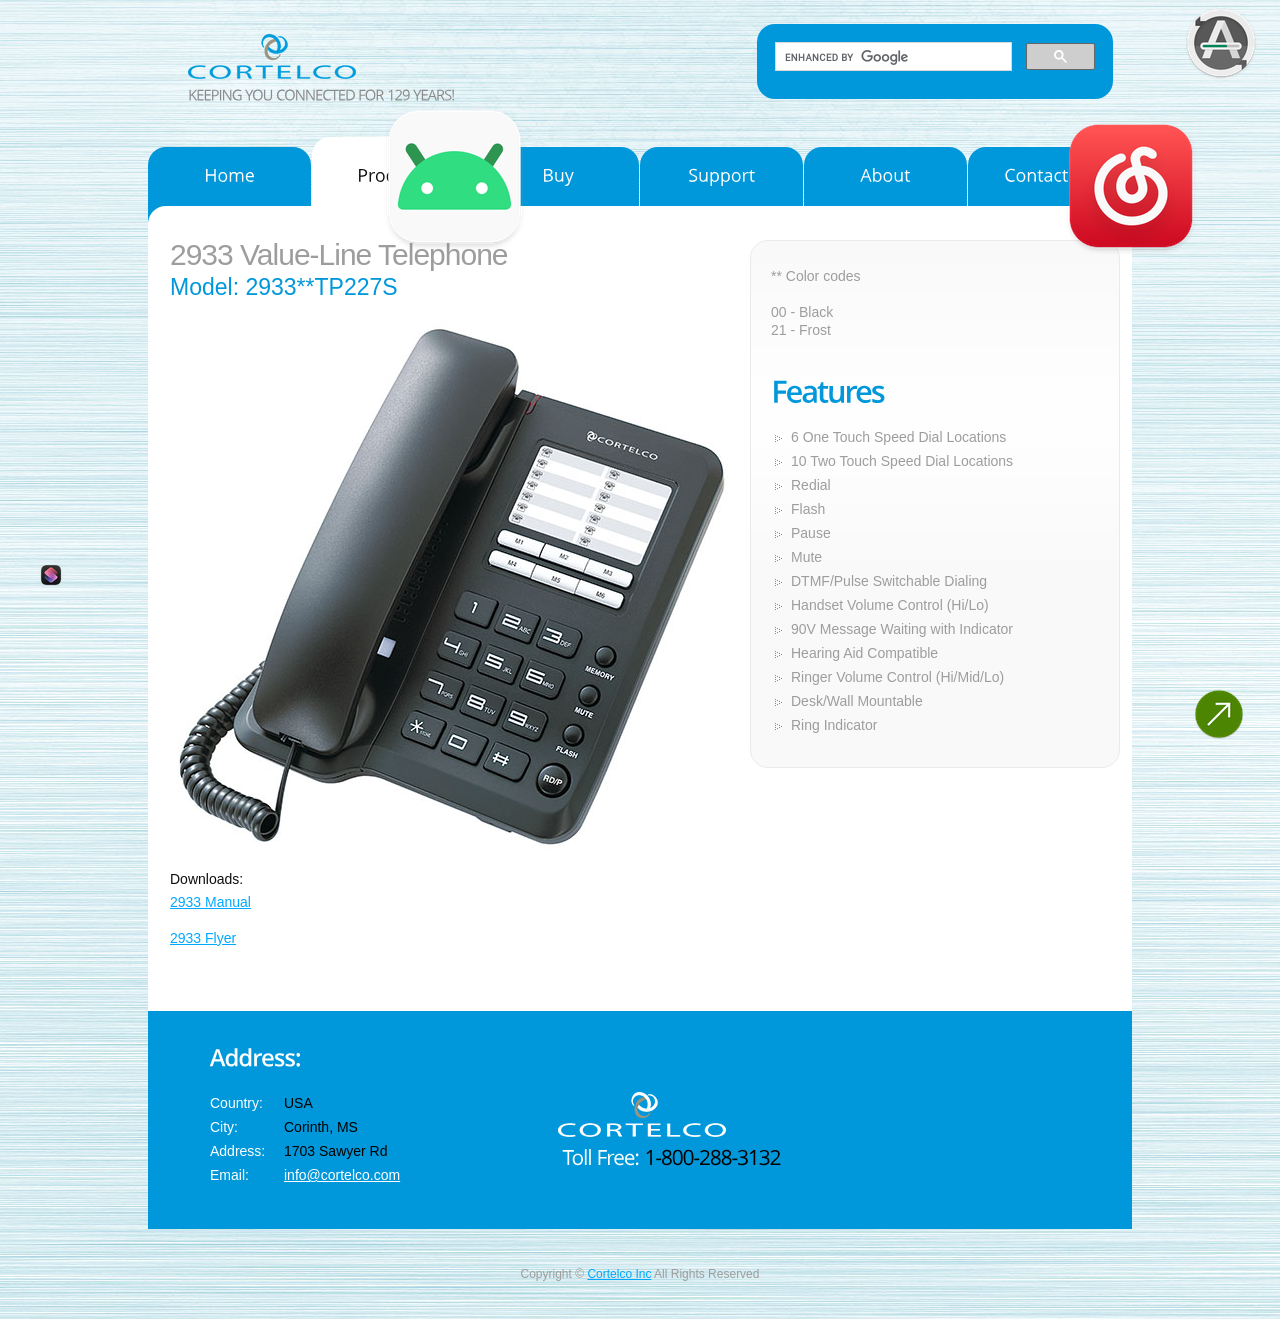  Describe the element at coordinates (51, 575) in the screenshot. I see `open the shortcuts app` at that location.